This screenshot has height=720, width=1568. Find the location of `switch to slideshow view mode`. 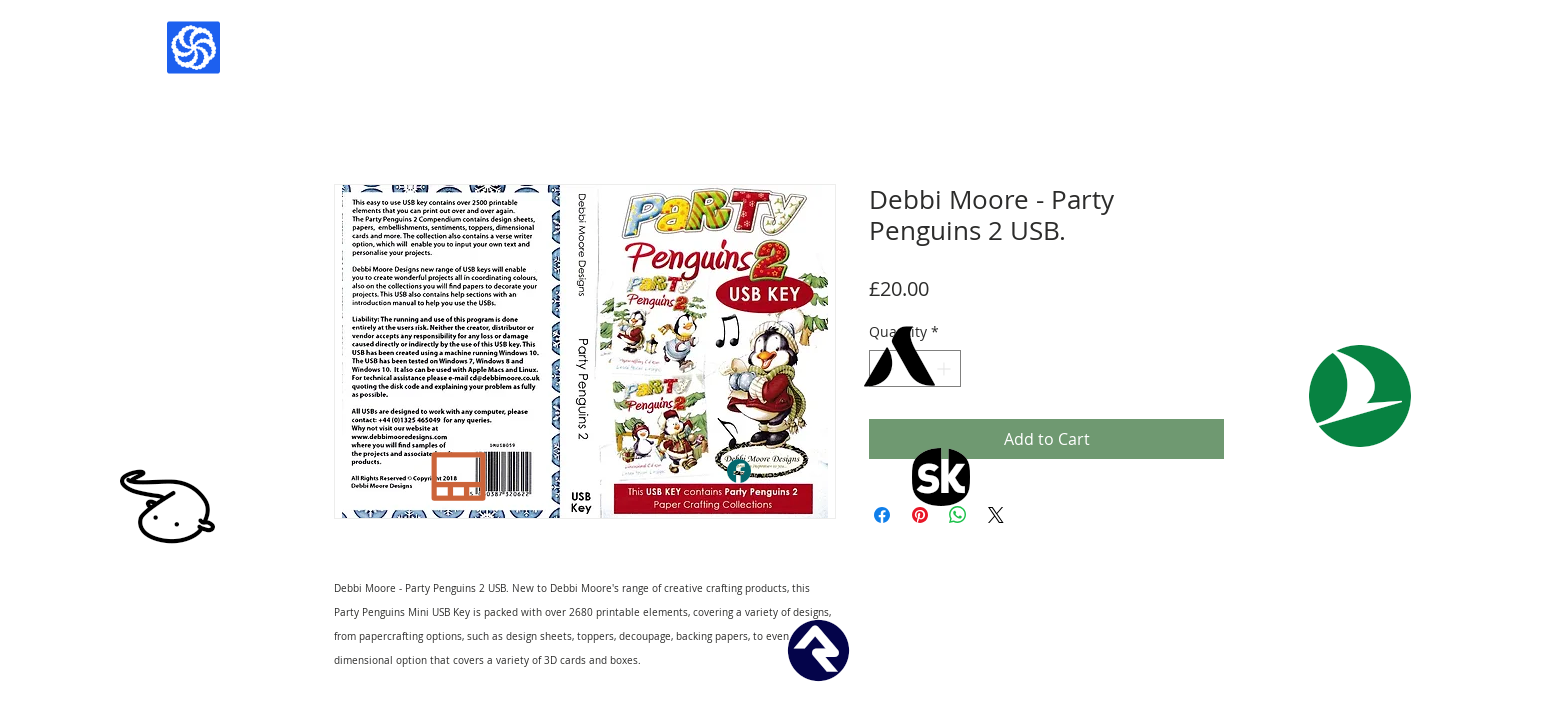

switch to slideshow view mode is located at coordinates (458, 476).